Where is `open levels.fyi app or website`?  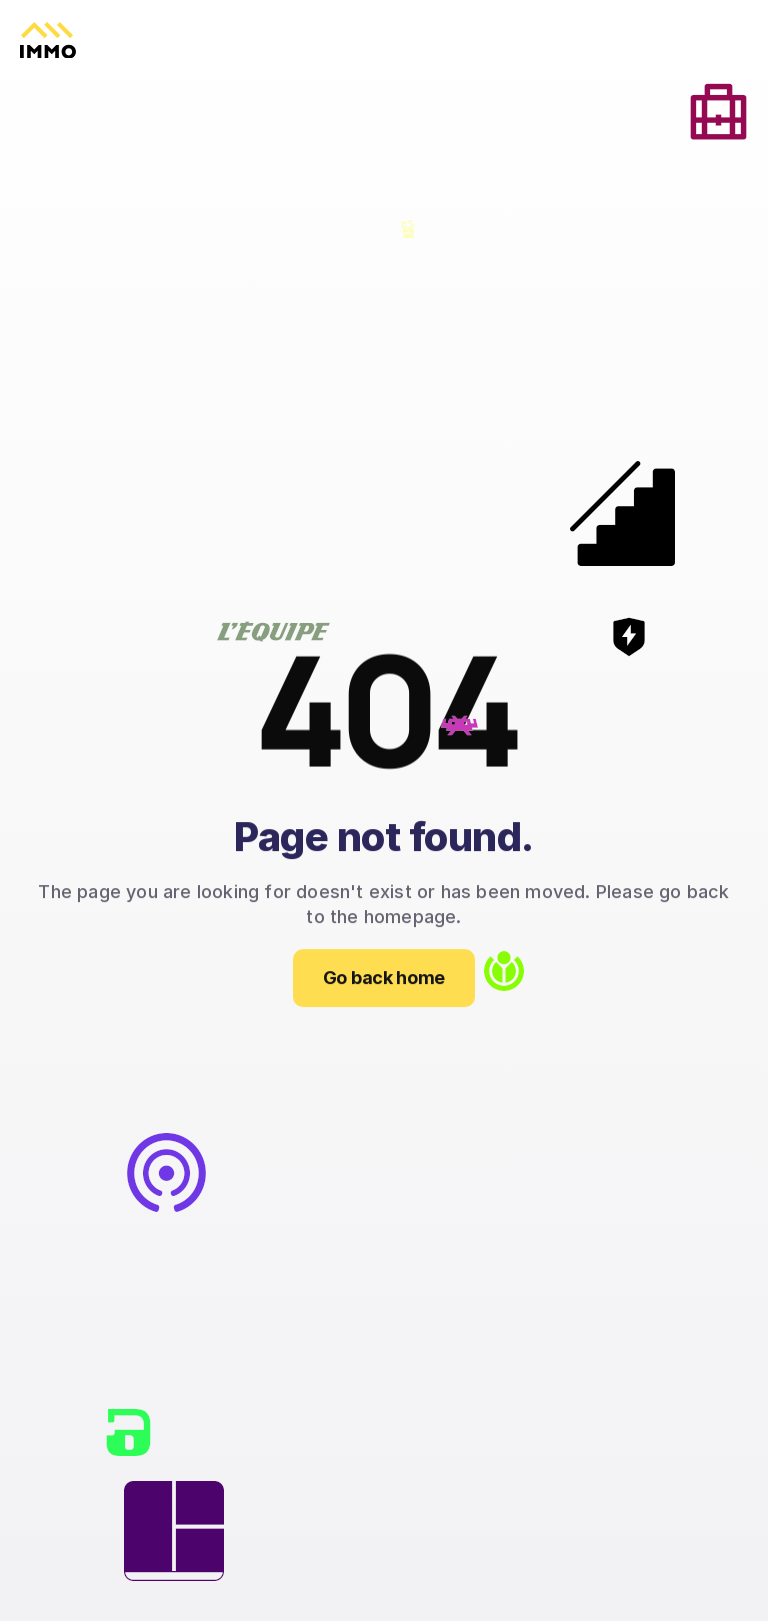 open levels.fyi app or website is located at coordinates (622, 513).